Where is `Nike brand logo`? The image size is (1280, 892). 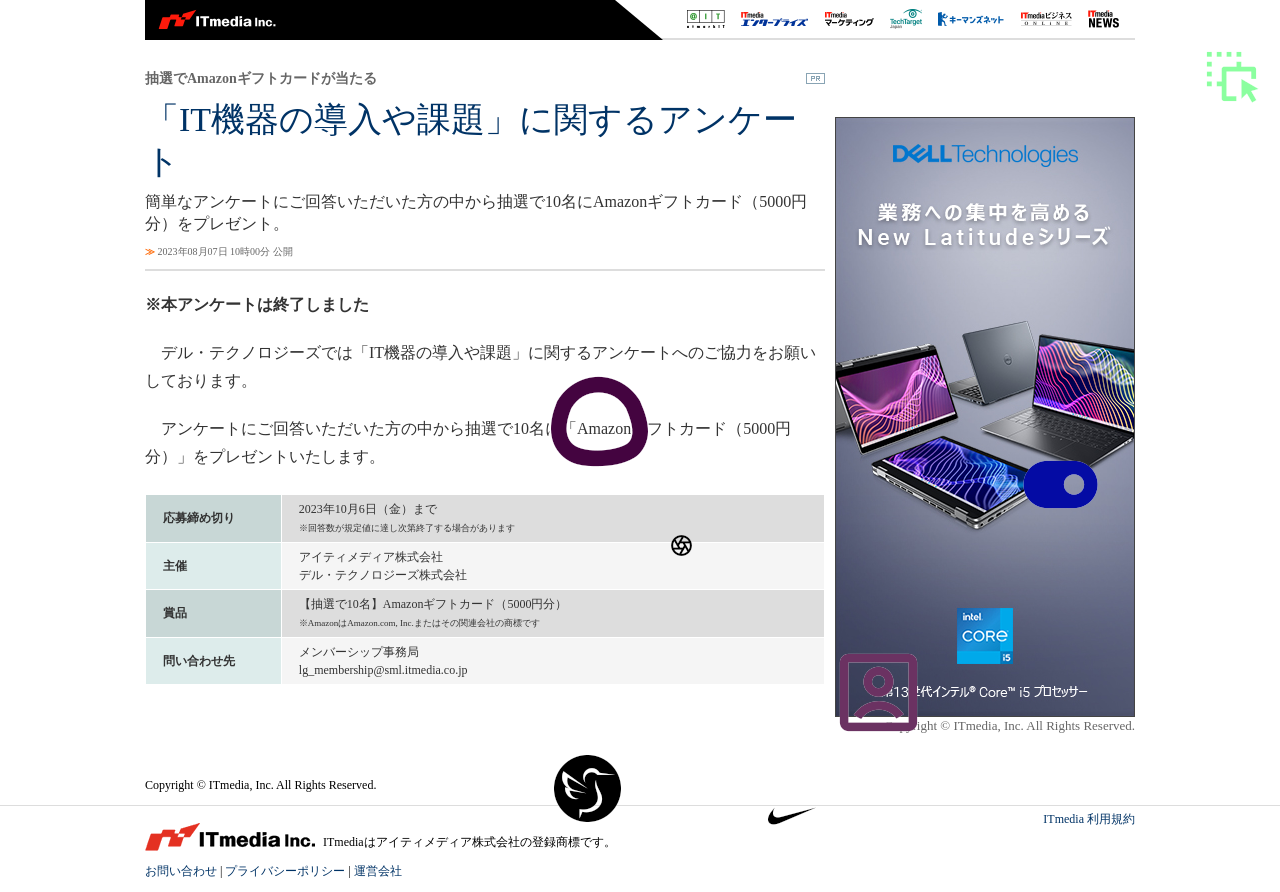 Nike brand logo is located at coordinates (792, 816).